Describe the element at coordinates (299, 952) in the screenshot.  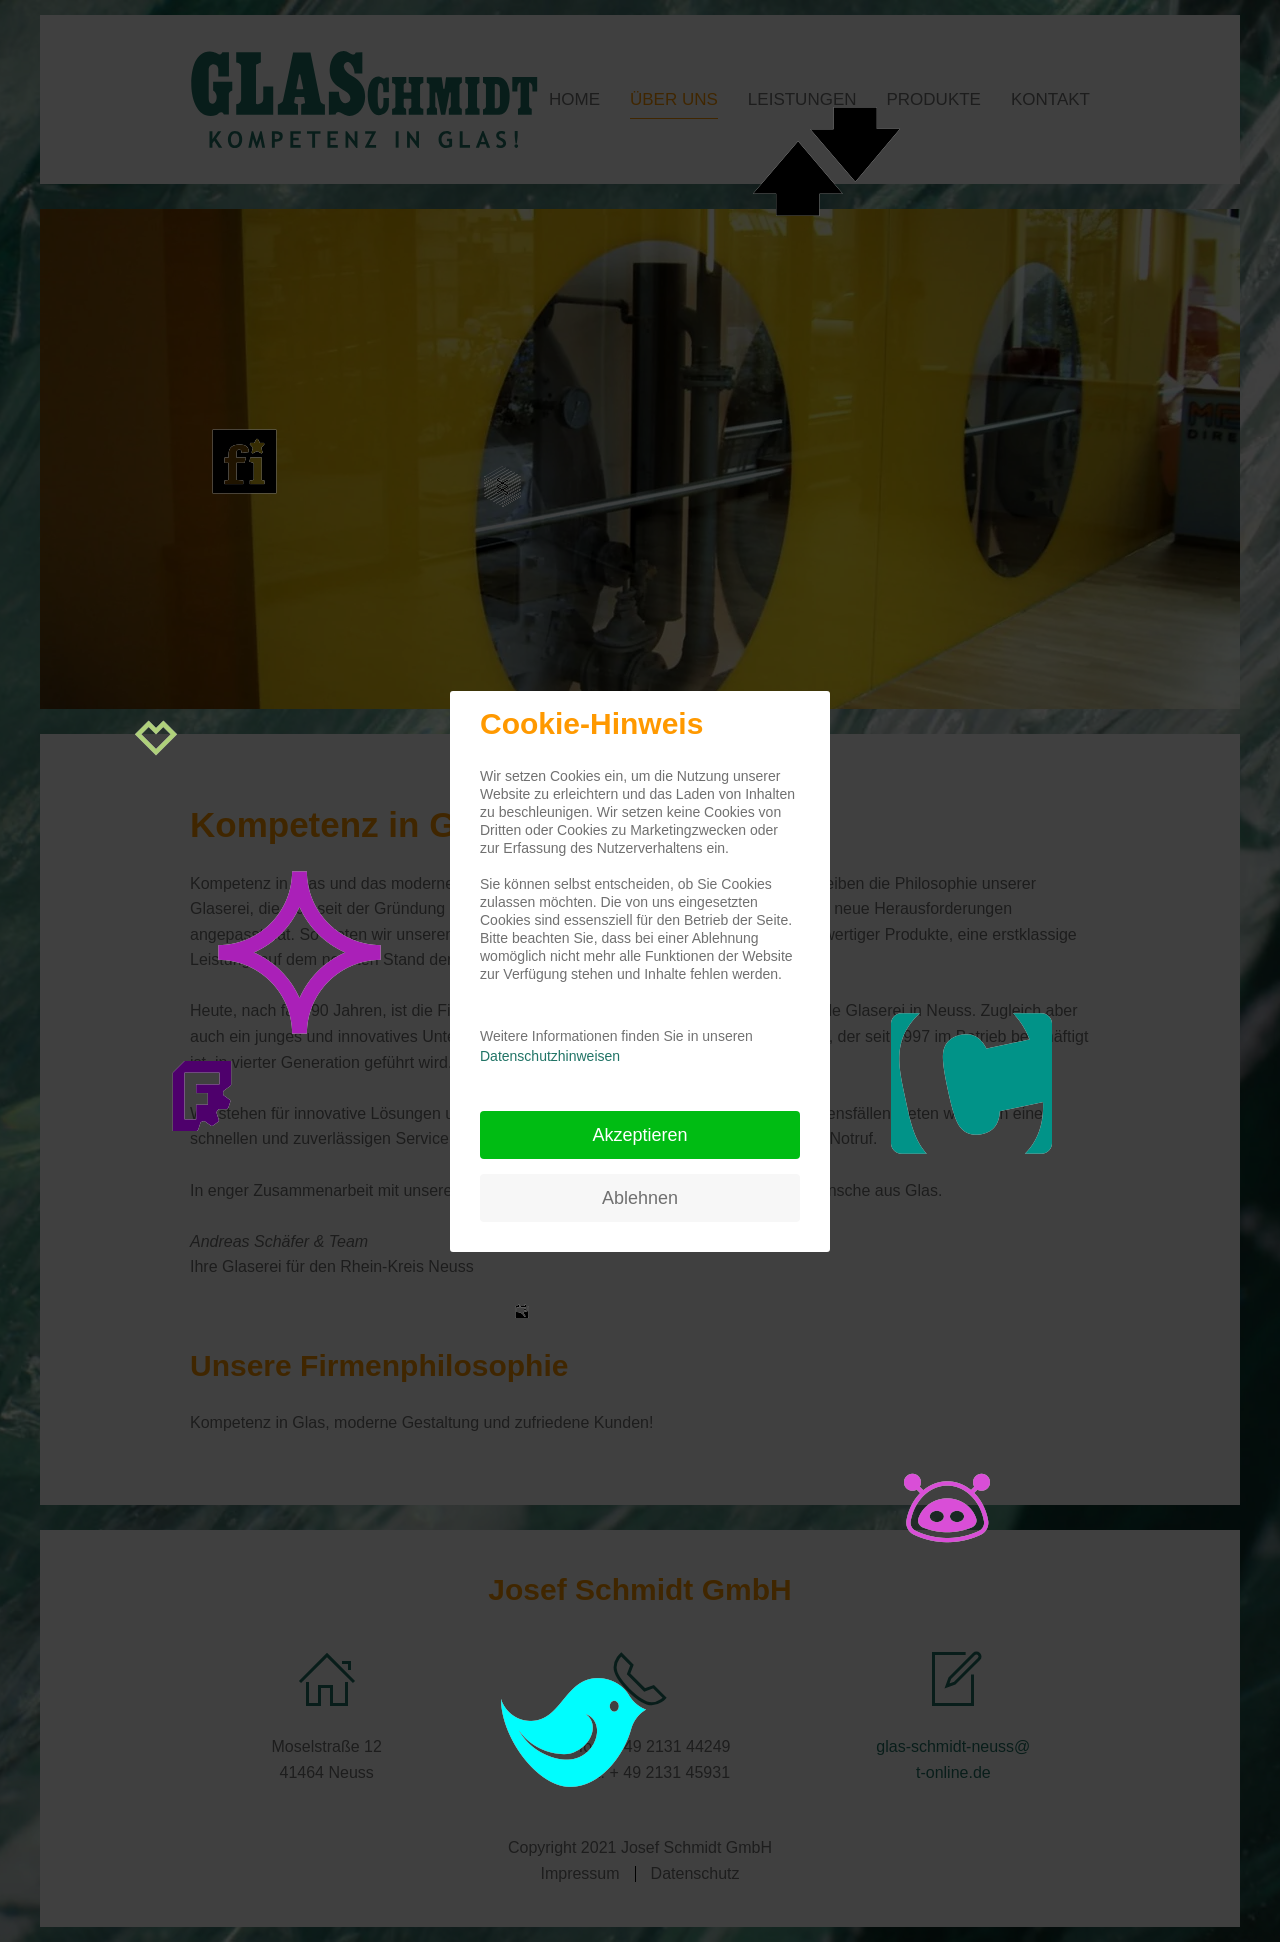
I see `indicates bright or sunny weather conditions` at that location.